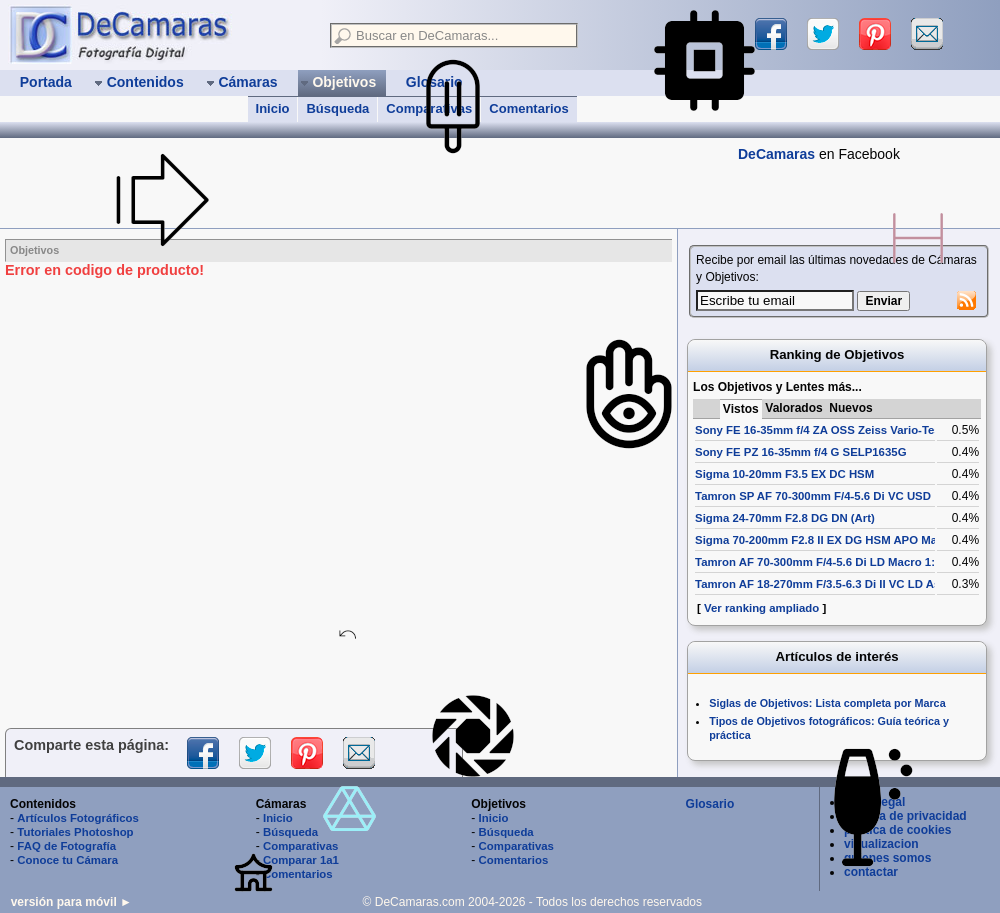 The image size is (1000, 913). I want to click on adjust camera aperture settings, so click(473, 736).